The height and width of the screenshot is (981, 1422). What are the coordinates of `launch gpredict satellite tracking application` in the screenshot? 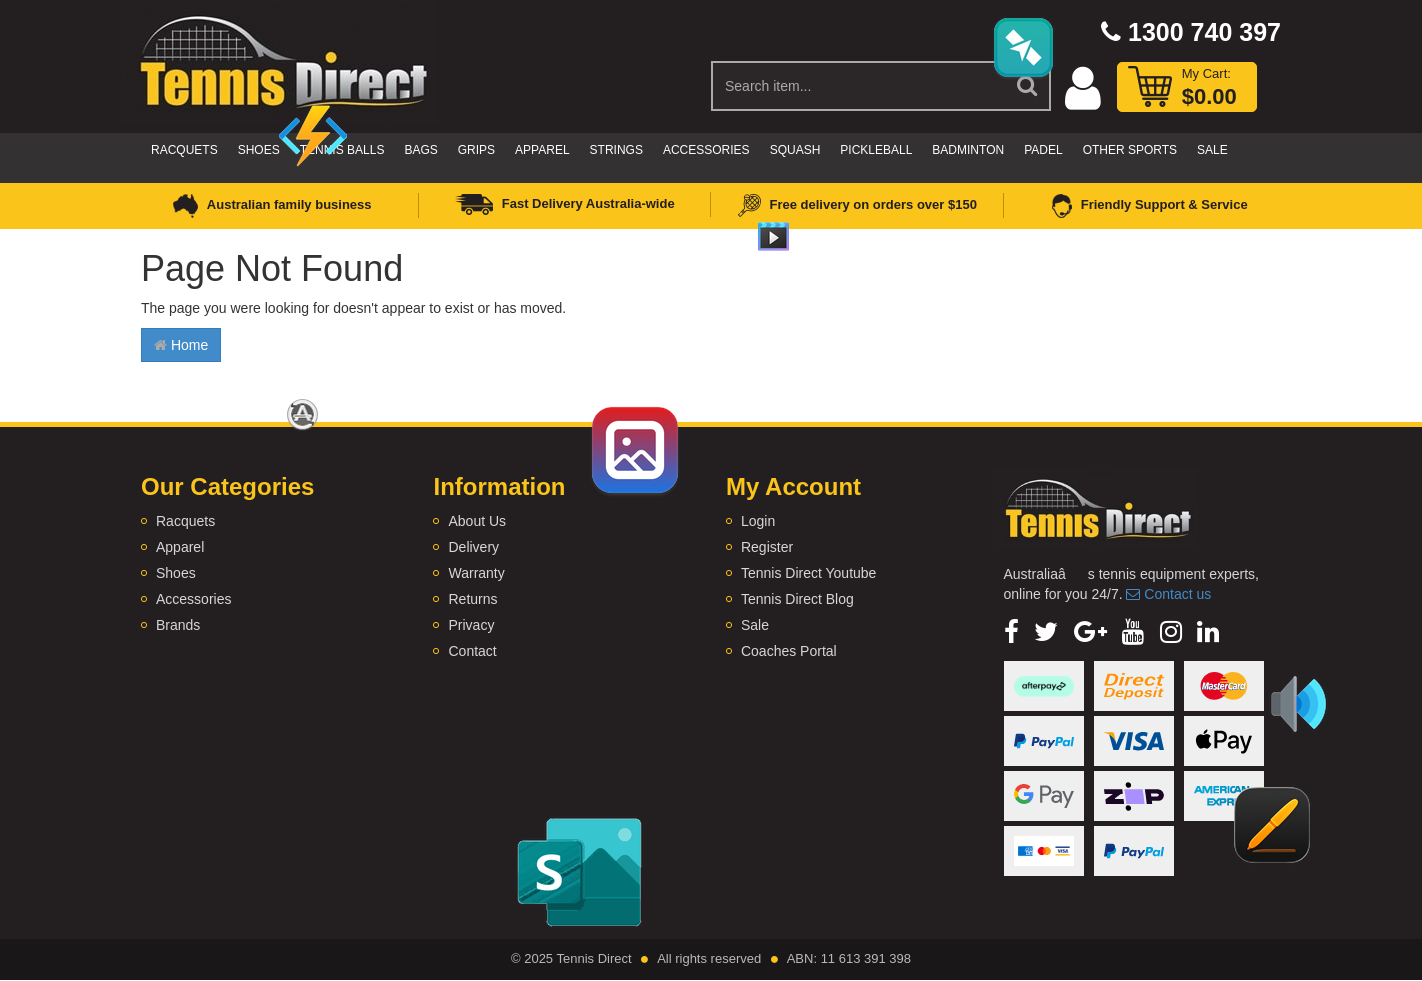 It's located at (1023, 47).